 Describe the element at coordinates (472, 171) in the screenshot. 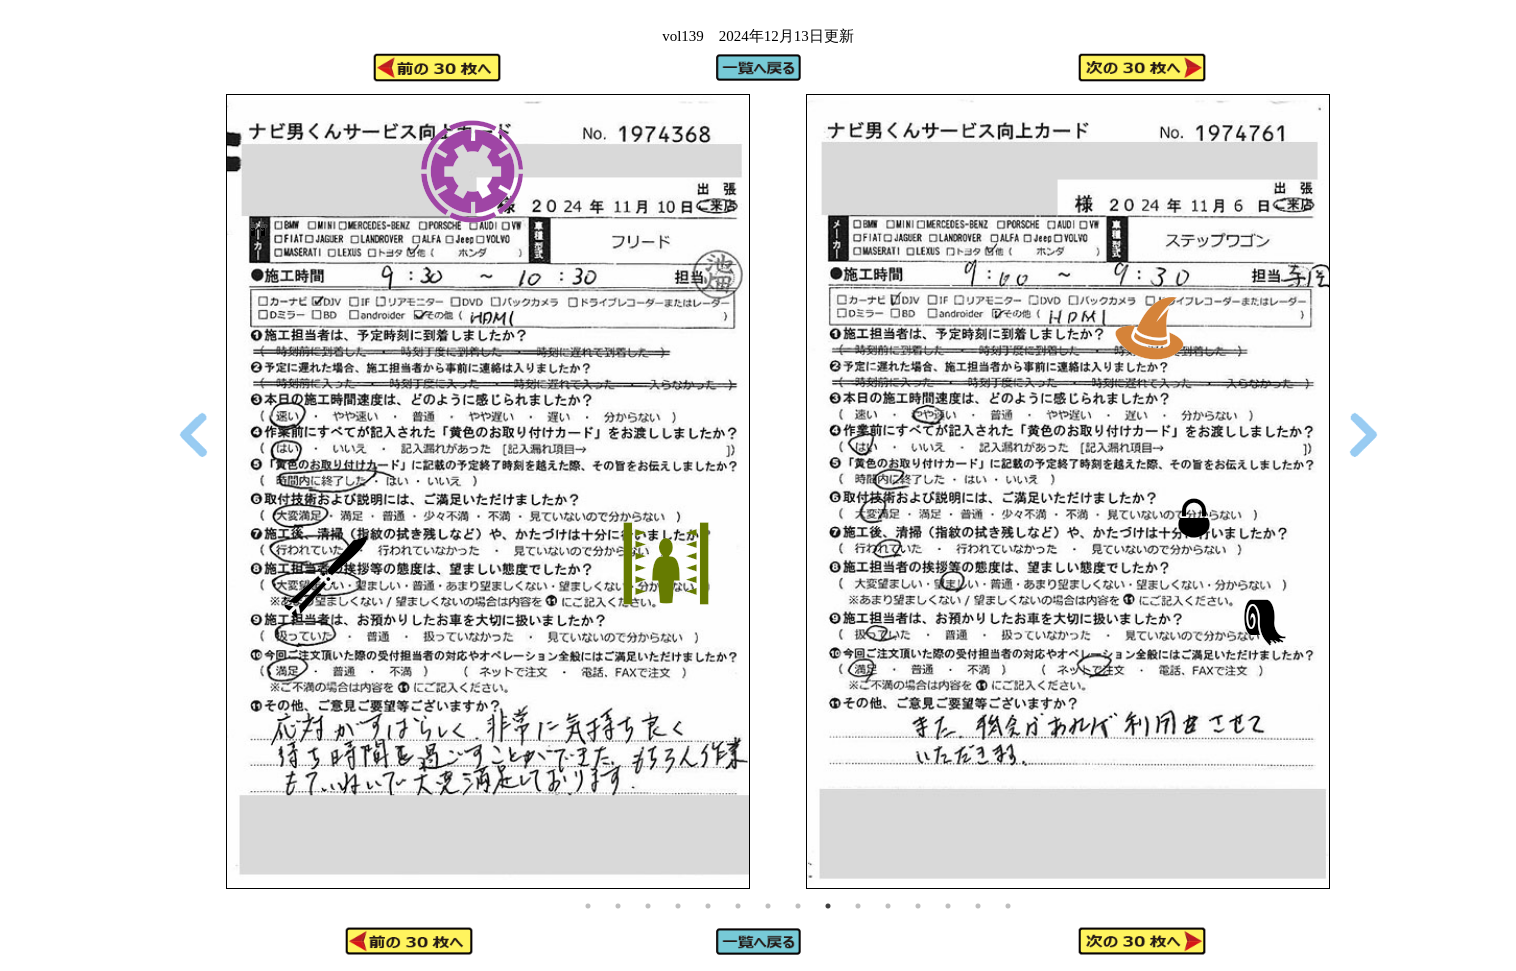

I see `access security settings` at that location.